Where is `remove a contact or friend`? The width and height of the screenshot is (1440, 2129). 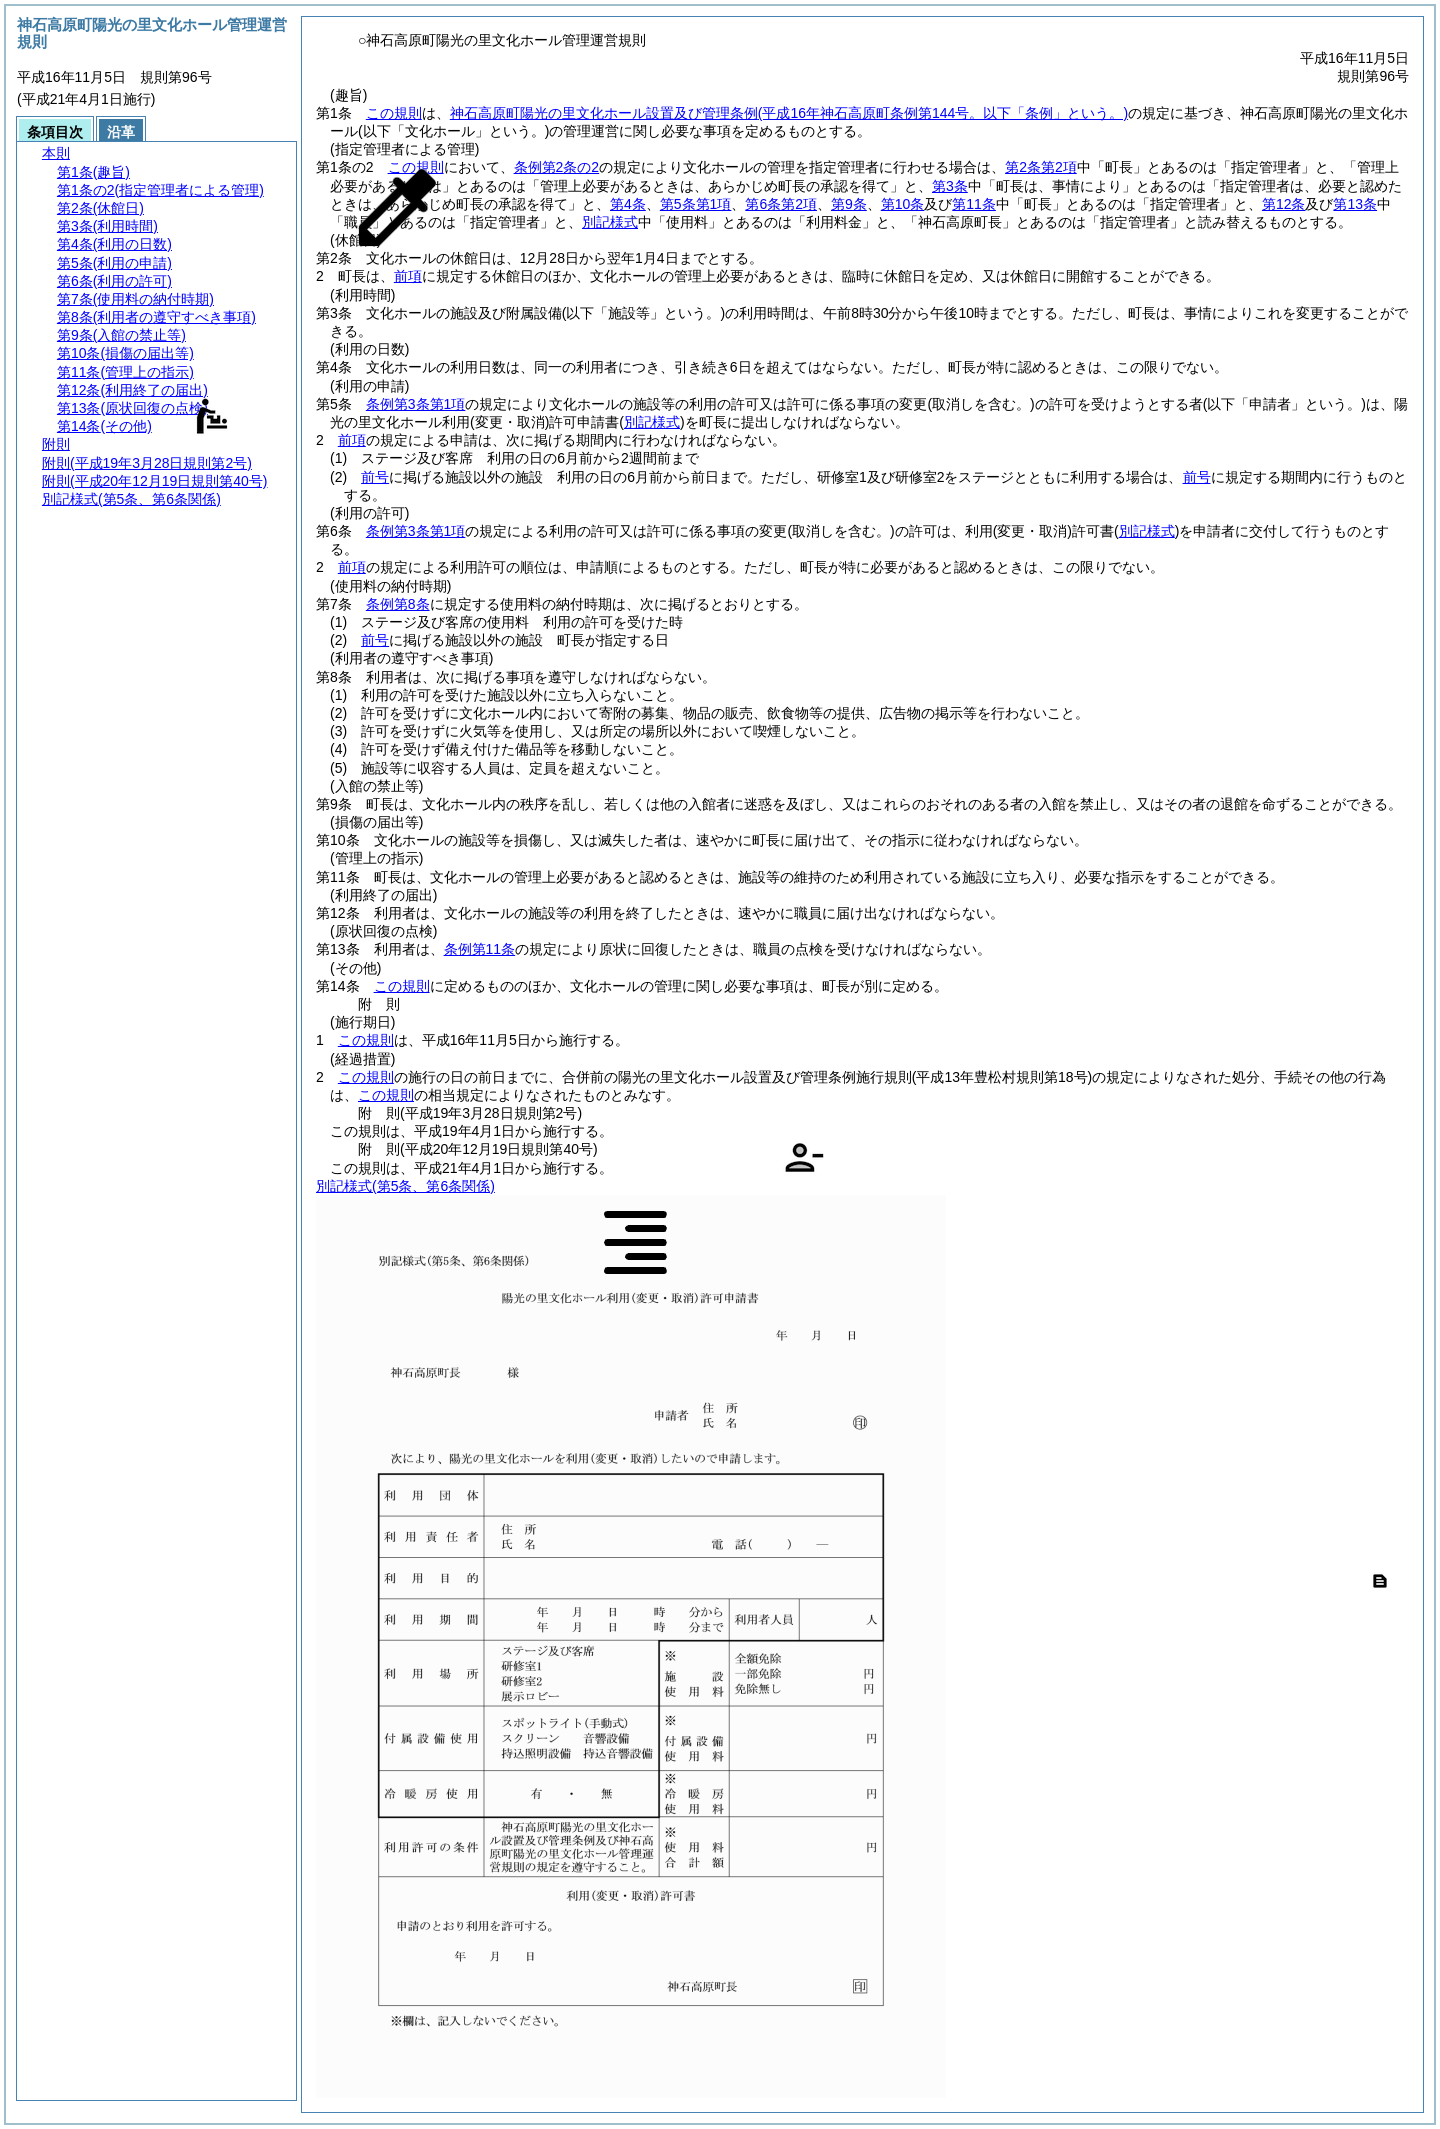 remove a contact or friend is located at coordinates (803, 1157).